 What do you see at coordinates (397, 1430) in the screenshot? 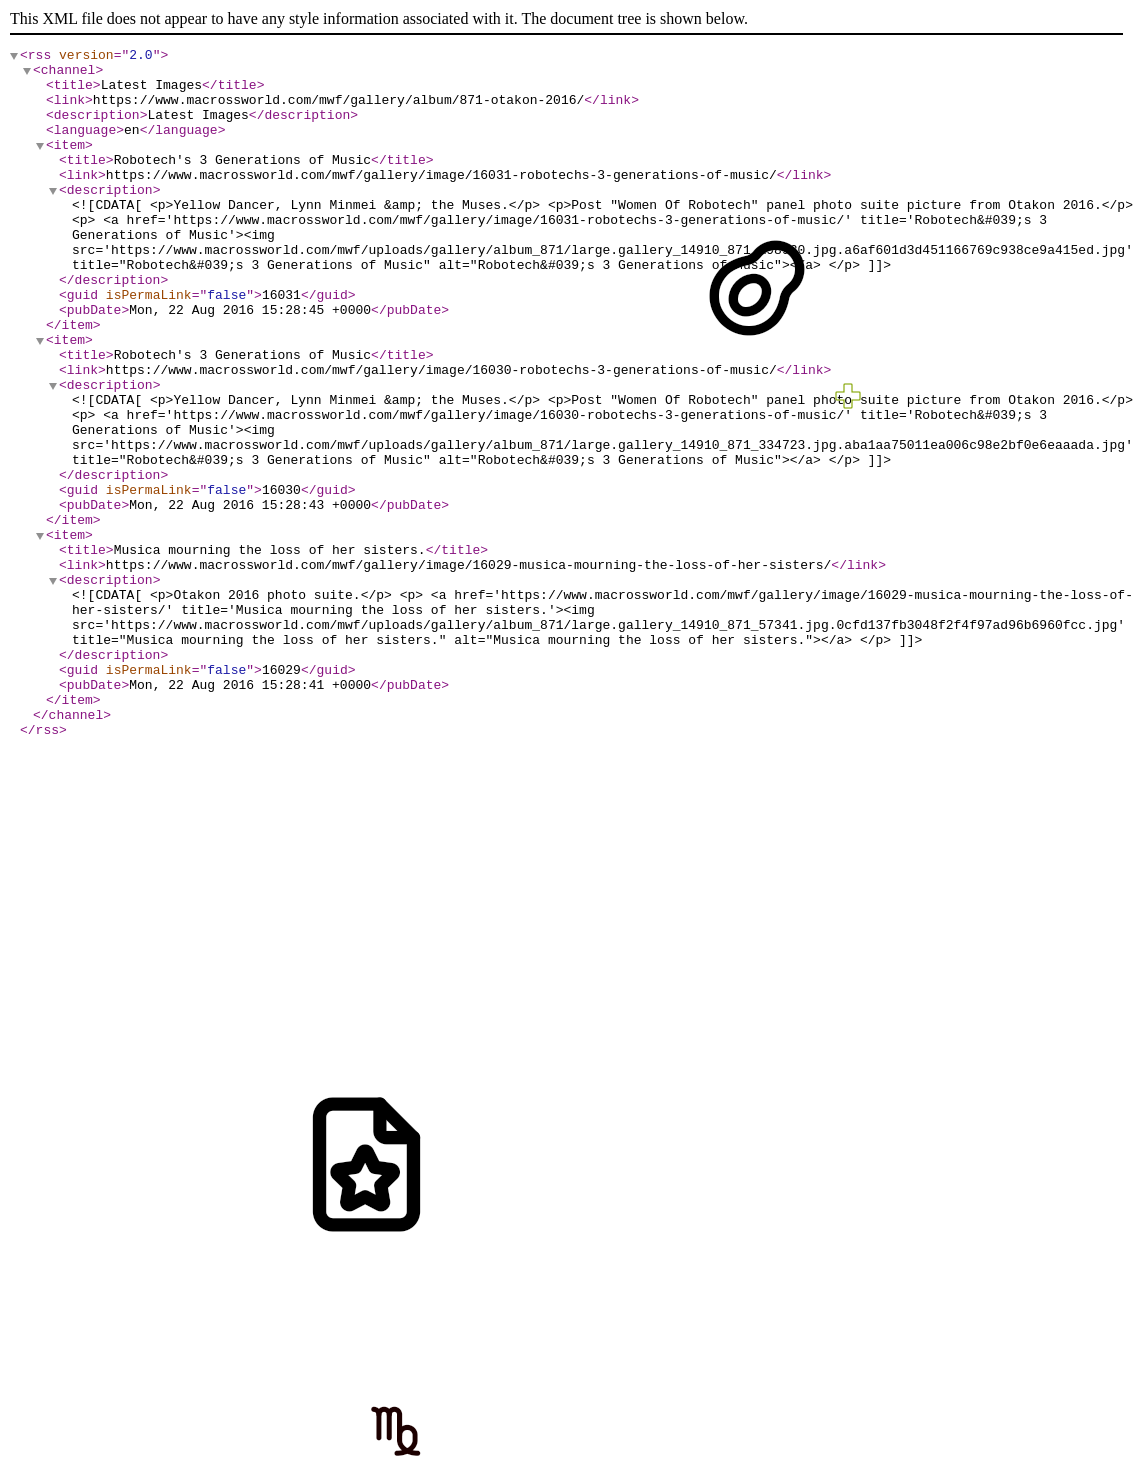
I see `indicates virgo zodiac sign` at bounding box center [397, 1430].